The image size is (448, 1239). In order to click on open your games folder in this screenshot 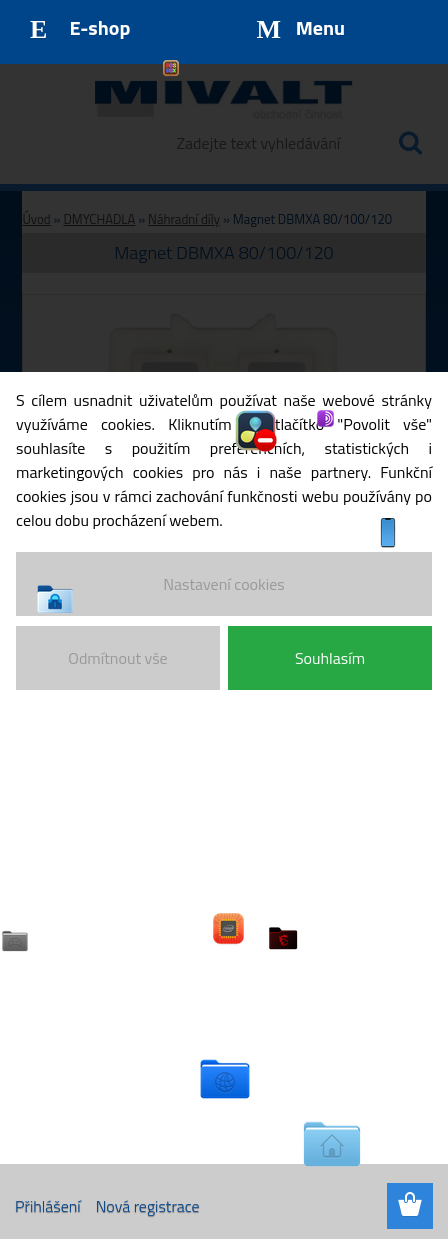, I will do `click(15, 941)`.